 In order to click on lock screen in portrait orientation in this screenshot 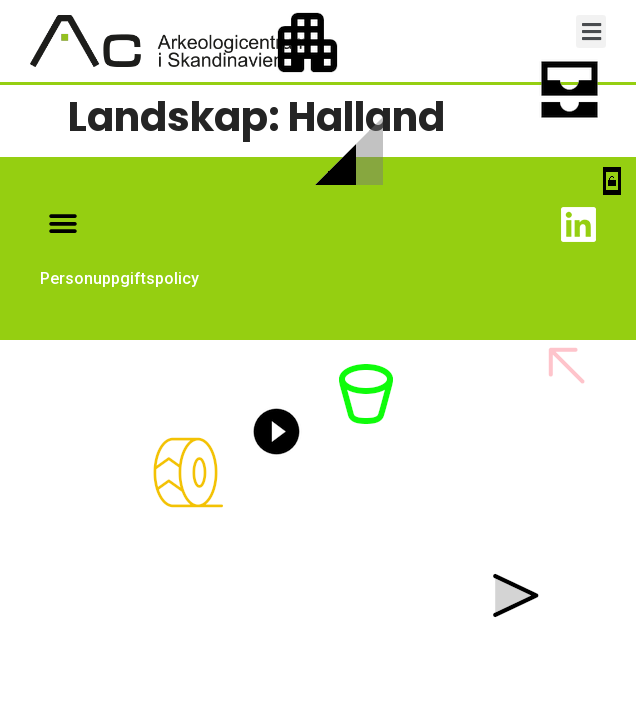, I will do `click(612, 181)`.